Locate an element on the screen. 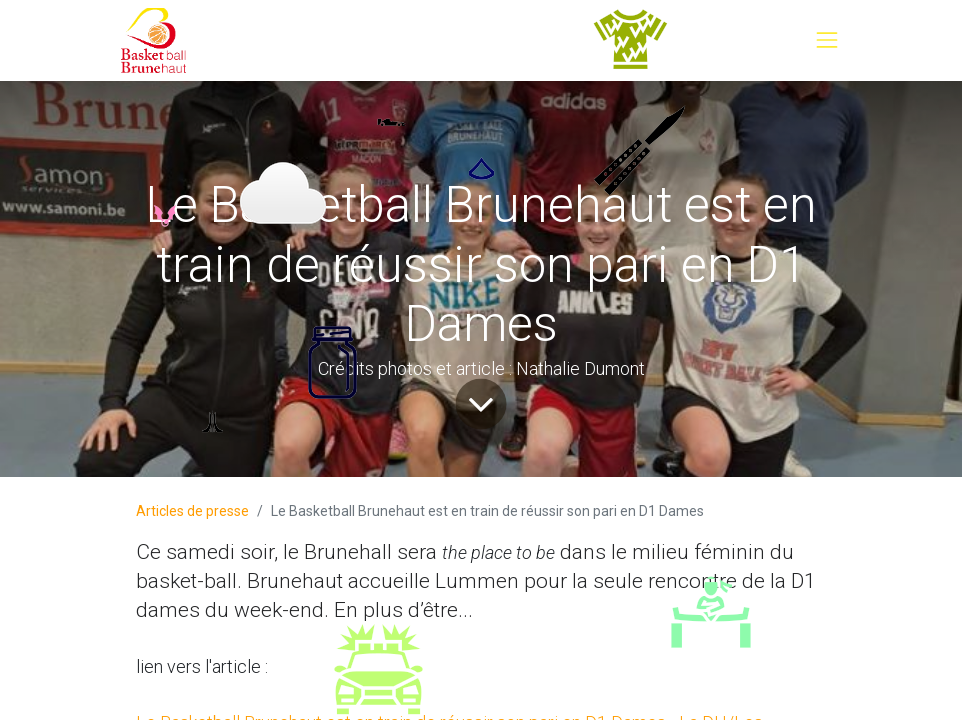  equip scale mail armor is located at coordinates (630, 39).